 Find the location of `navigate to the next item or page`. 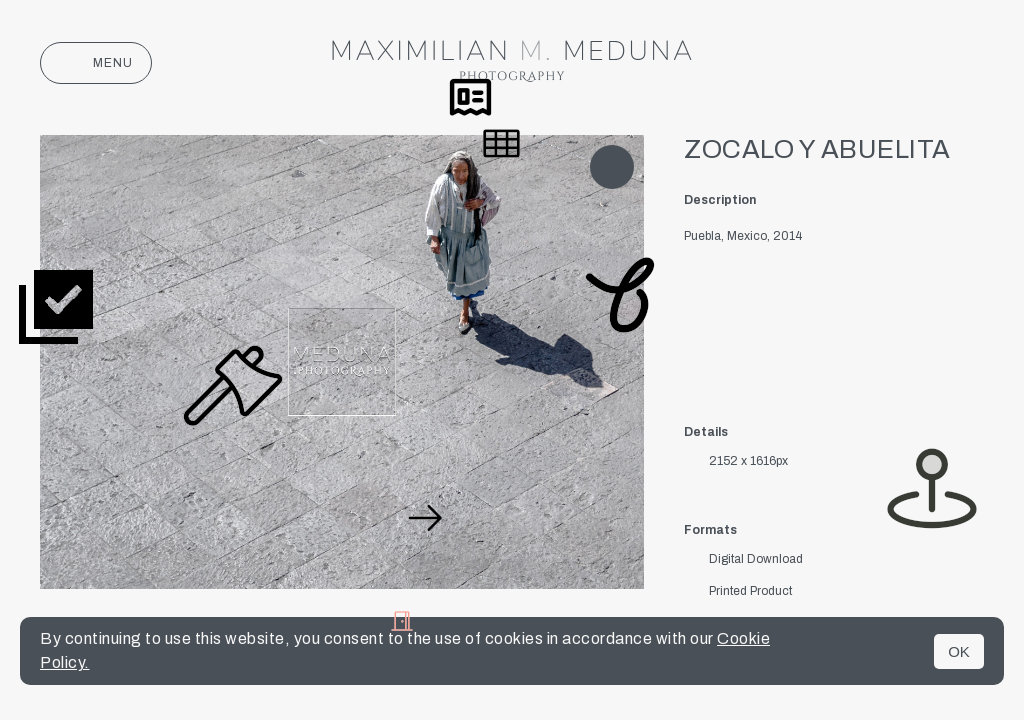

navigate to the next item or page is located at coordinates (425, 517).